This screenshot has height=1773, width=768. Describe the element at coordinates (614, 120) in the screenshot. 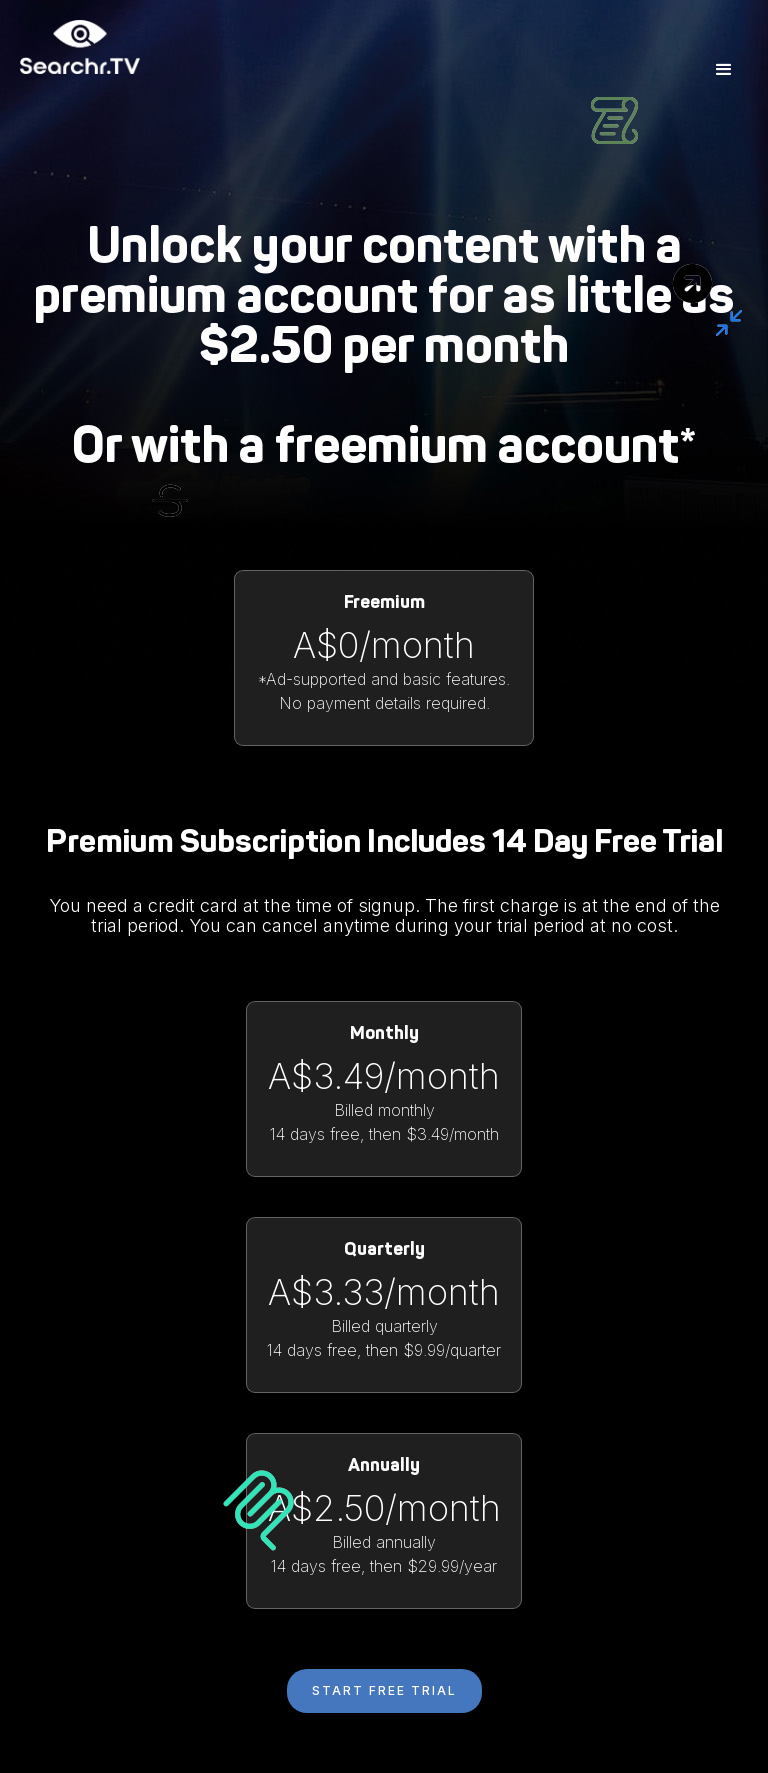

I see `view activity log or history` at that location.